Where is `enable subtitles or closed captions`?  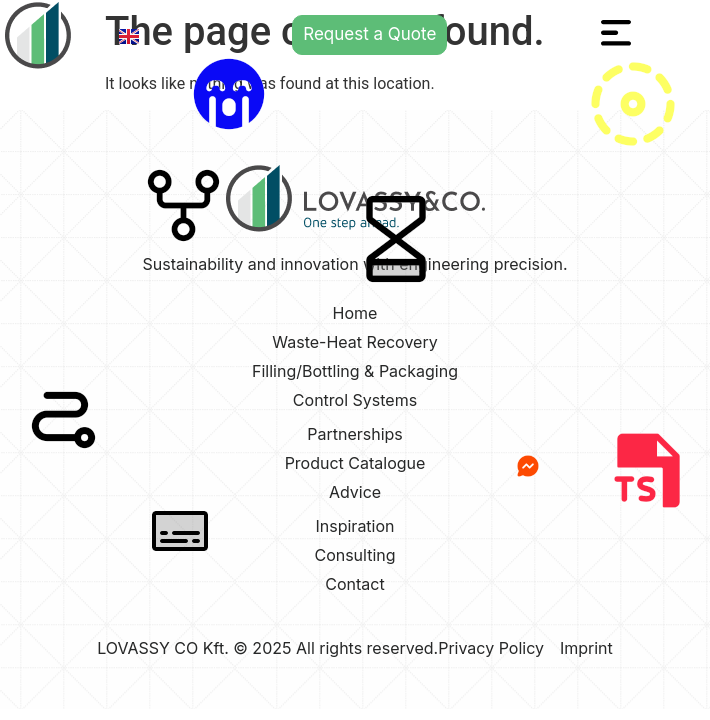 enable subtitles or closed captions is located at coordinates (180, 531).